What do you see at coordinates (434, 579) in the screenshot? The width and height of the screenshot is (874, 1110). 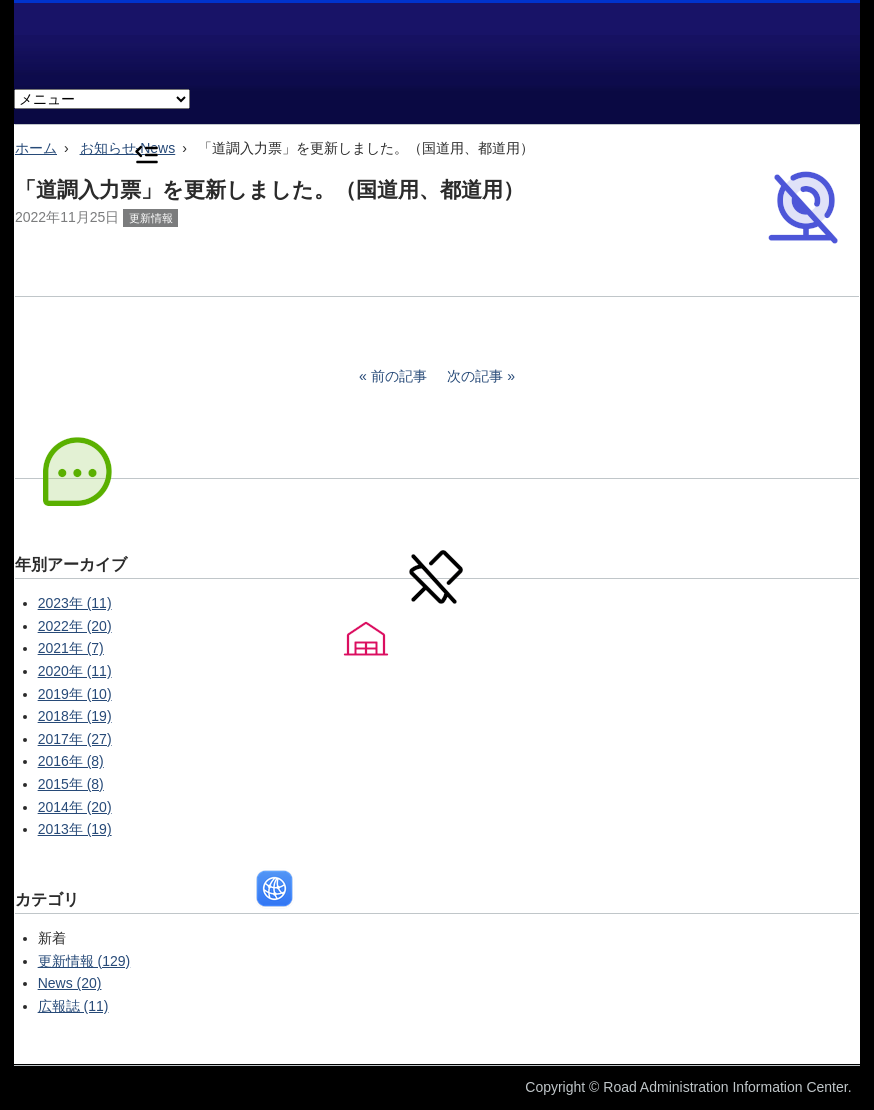 I see `unpin an item from its current position` at bounding box center [434, 579].